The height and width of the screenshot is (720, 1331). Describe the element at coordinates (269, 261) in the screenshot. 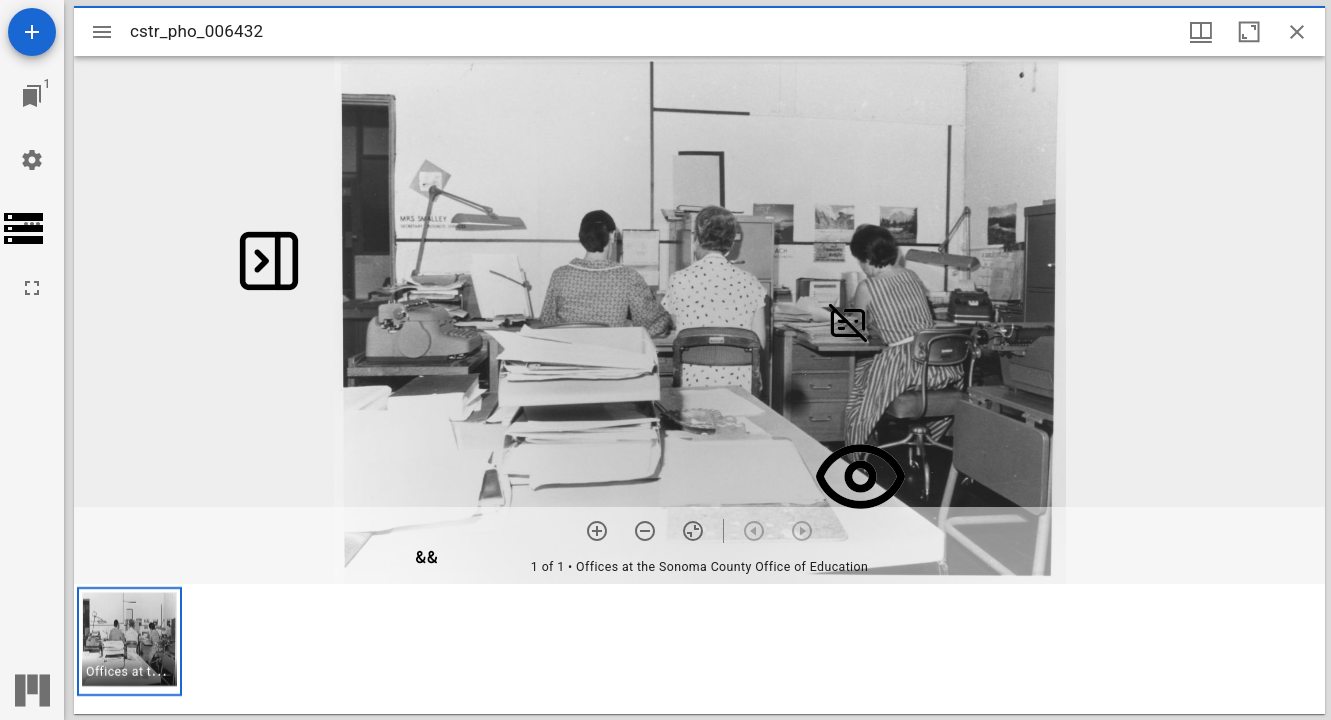

I see `close the right side panel` at that location.